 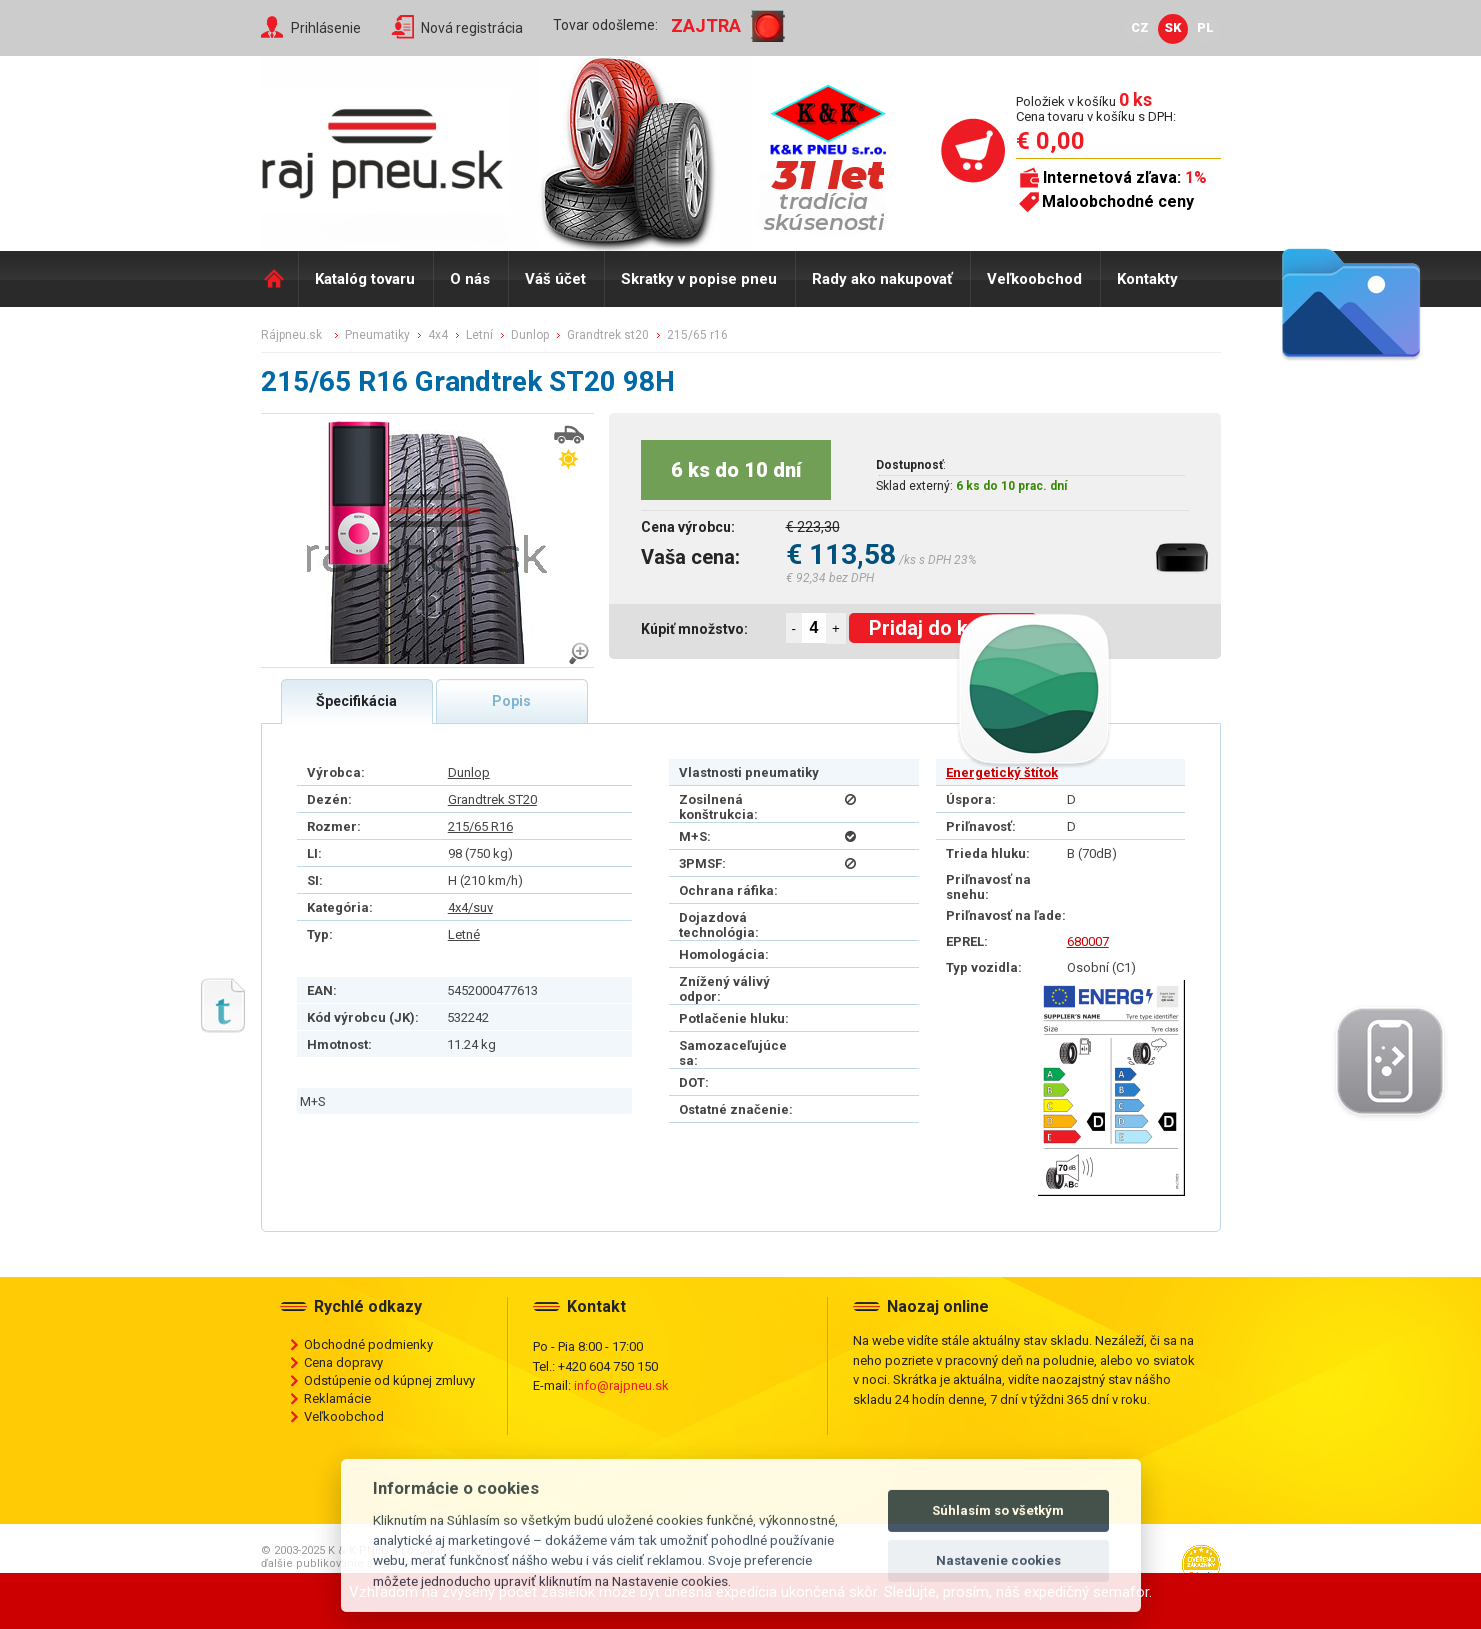 What do you see at coordinates (358, 495) in the screenshot?
I see `connect or sync a pink iPod nano device` at bounding box center [358, 495].